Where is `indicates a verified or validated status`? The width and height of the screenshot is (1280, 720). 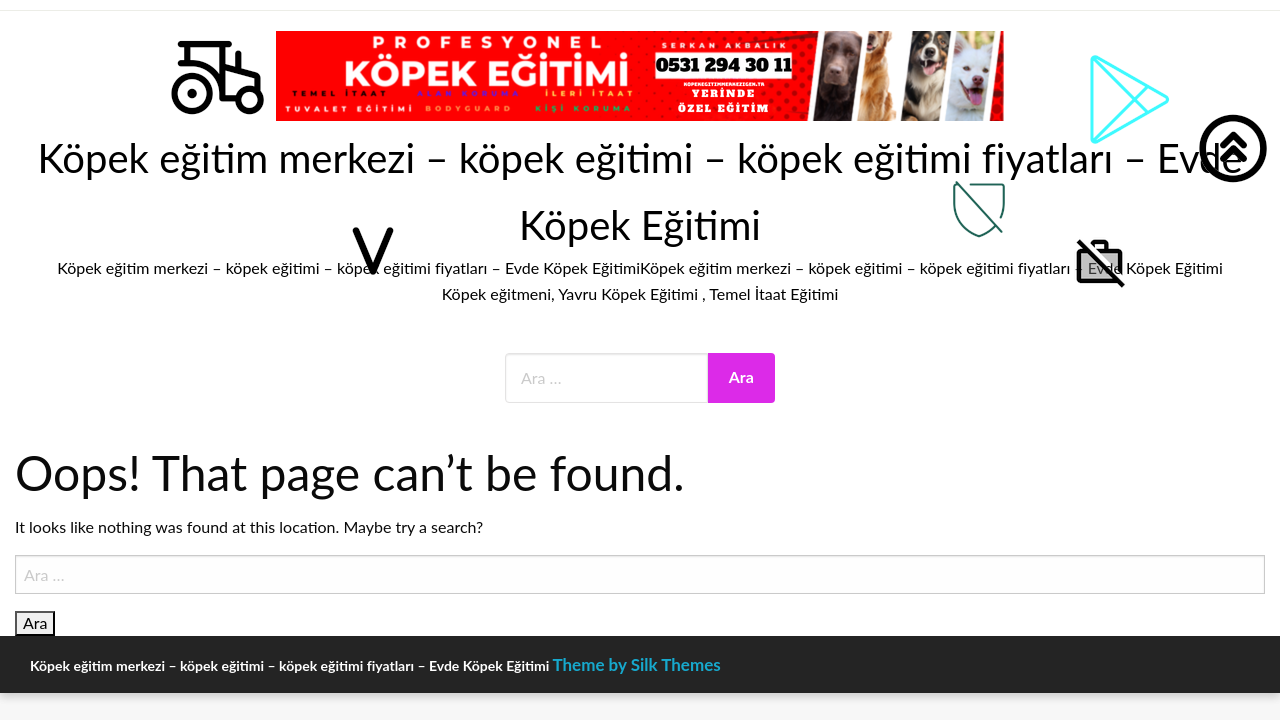 indicates a verified or validated status is located at coordinates (373, 251).